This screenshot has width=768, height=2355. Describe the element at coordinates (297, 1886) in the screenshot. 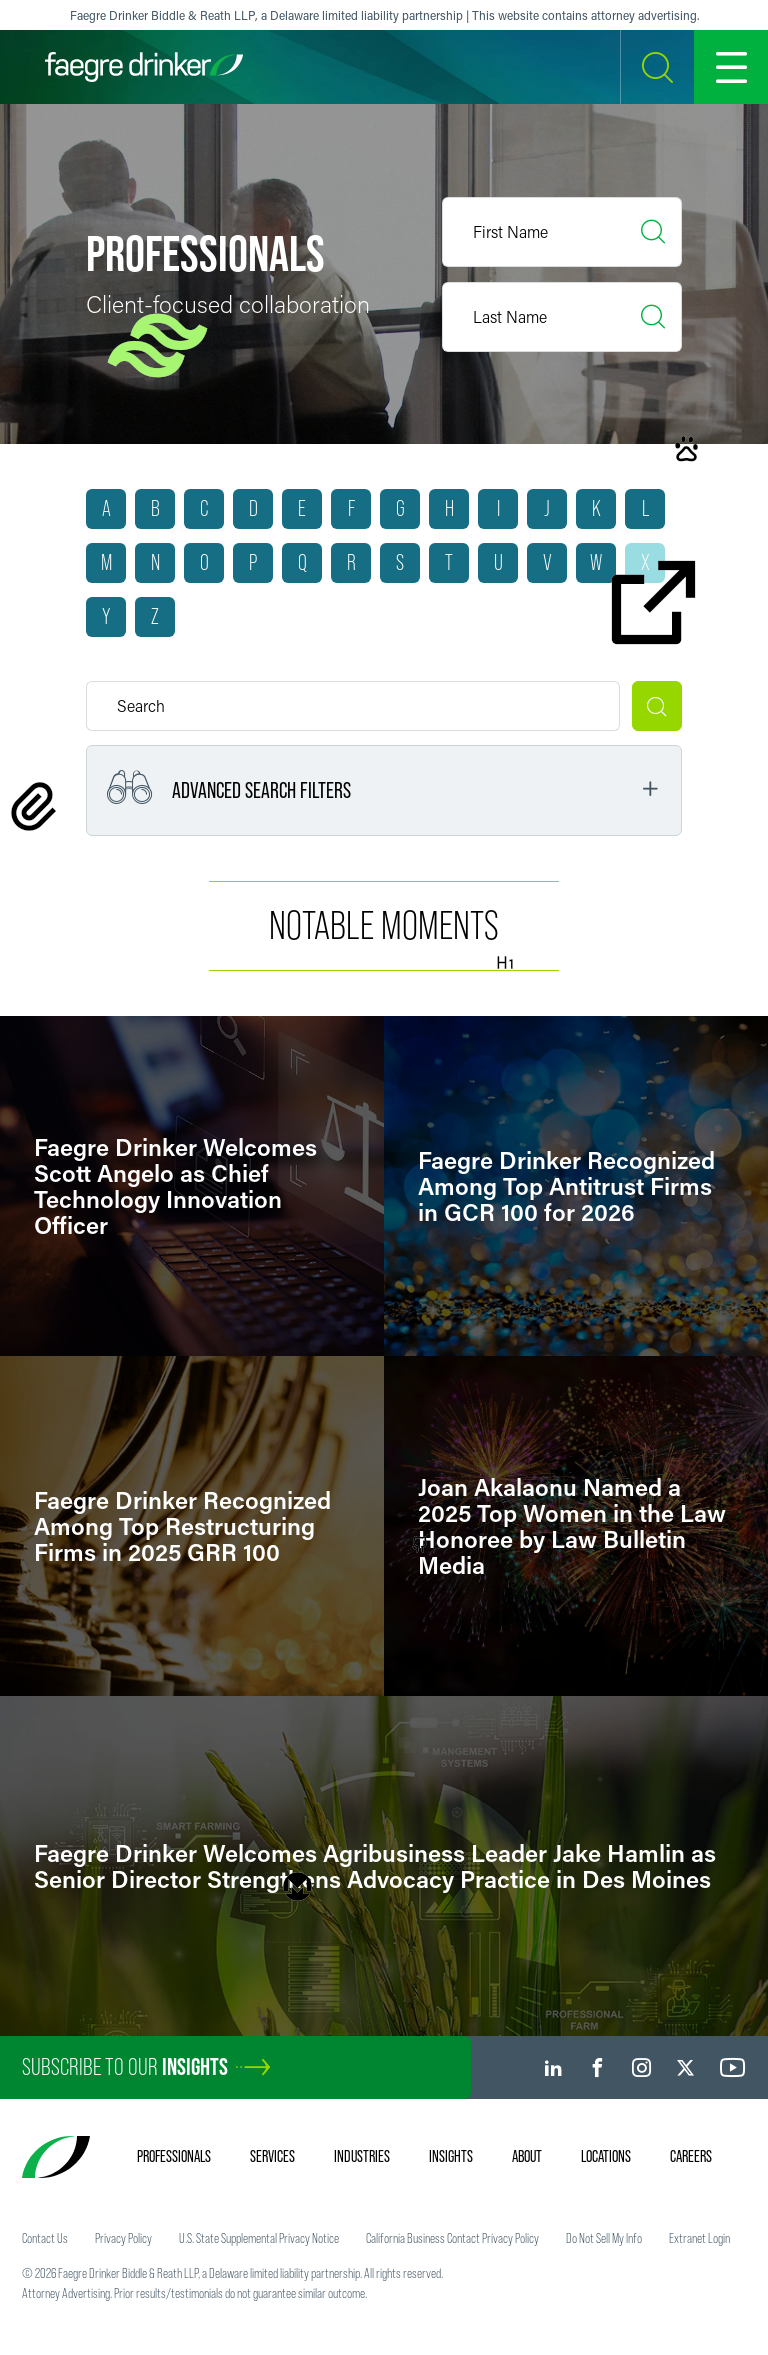

I see `monero cryptocurrency logo` at that location.